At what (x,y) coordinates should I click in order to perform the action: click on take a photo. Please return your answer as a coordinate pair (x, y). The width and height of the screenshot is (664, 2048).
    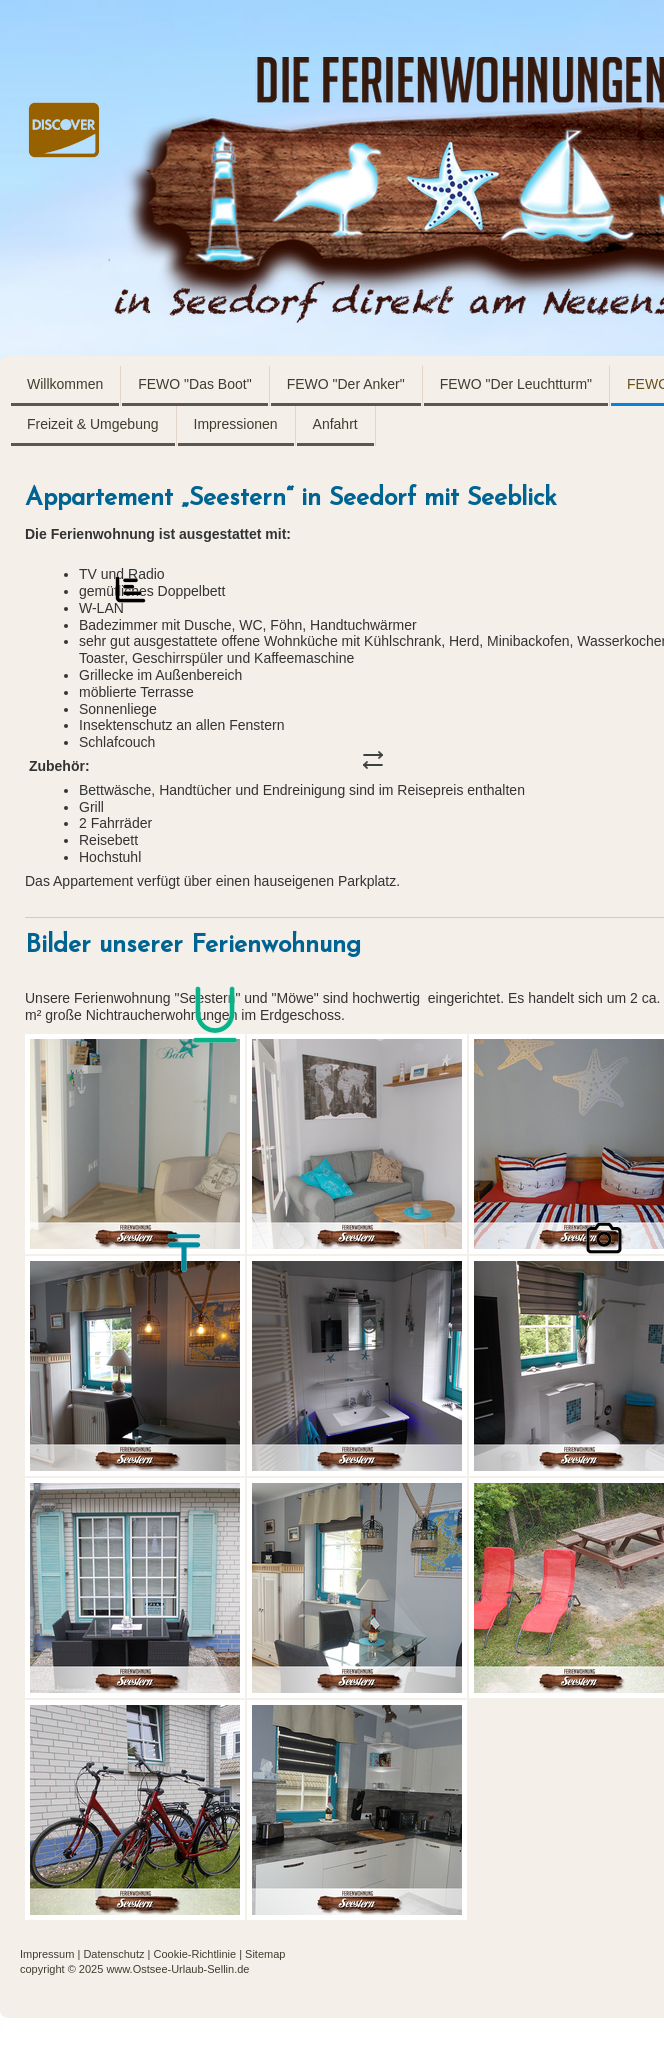
    Looking at the image, I should click on (604, 1238).